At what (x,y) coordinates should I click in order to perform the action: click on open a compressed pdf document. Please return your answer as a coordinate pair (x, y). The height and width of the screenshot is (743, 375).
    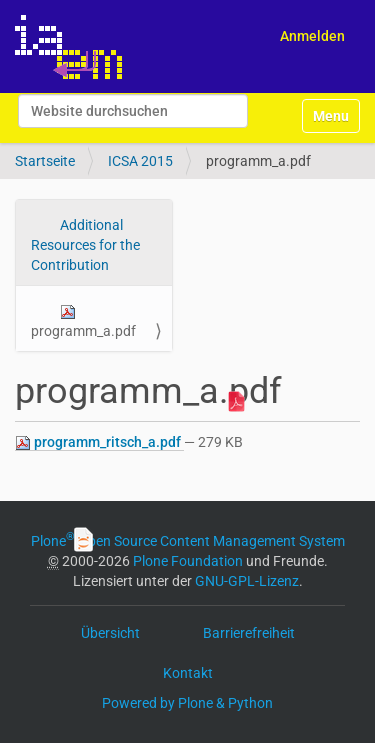
    Looking at the image, I should click on (236, 401).